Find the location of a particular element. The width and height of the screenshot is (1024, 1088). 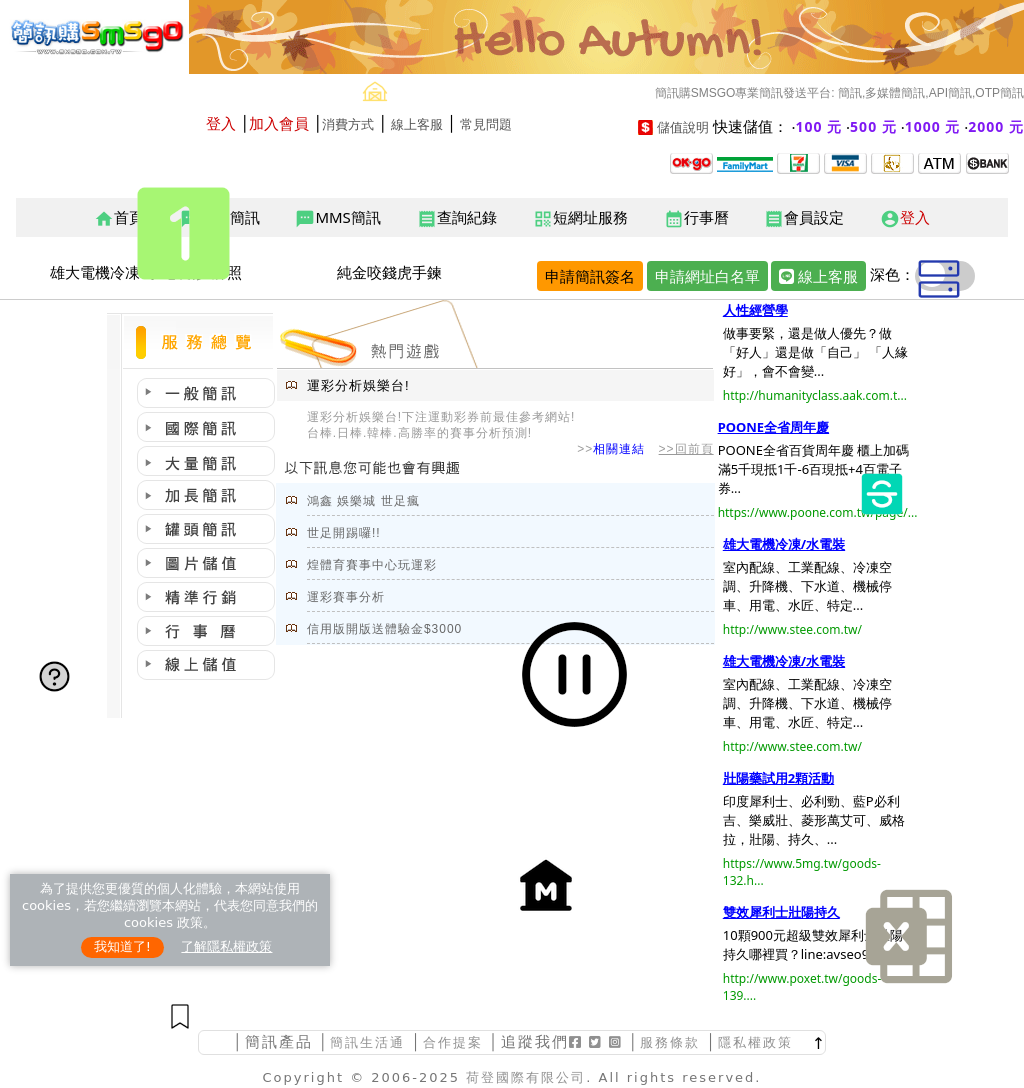

access farm or agricultural settings is located at coordinates (375, 93).